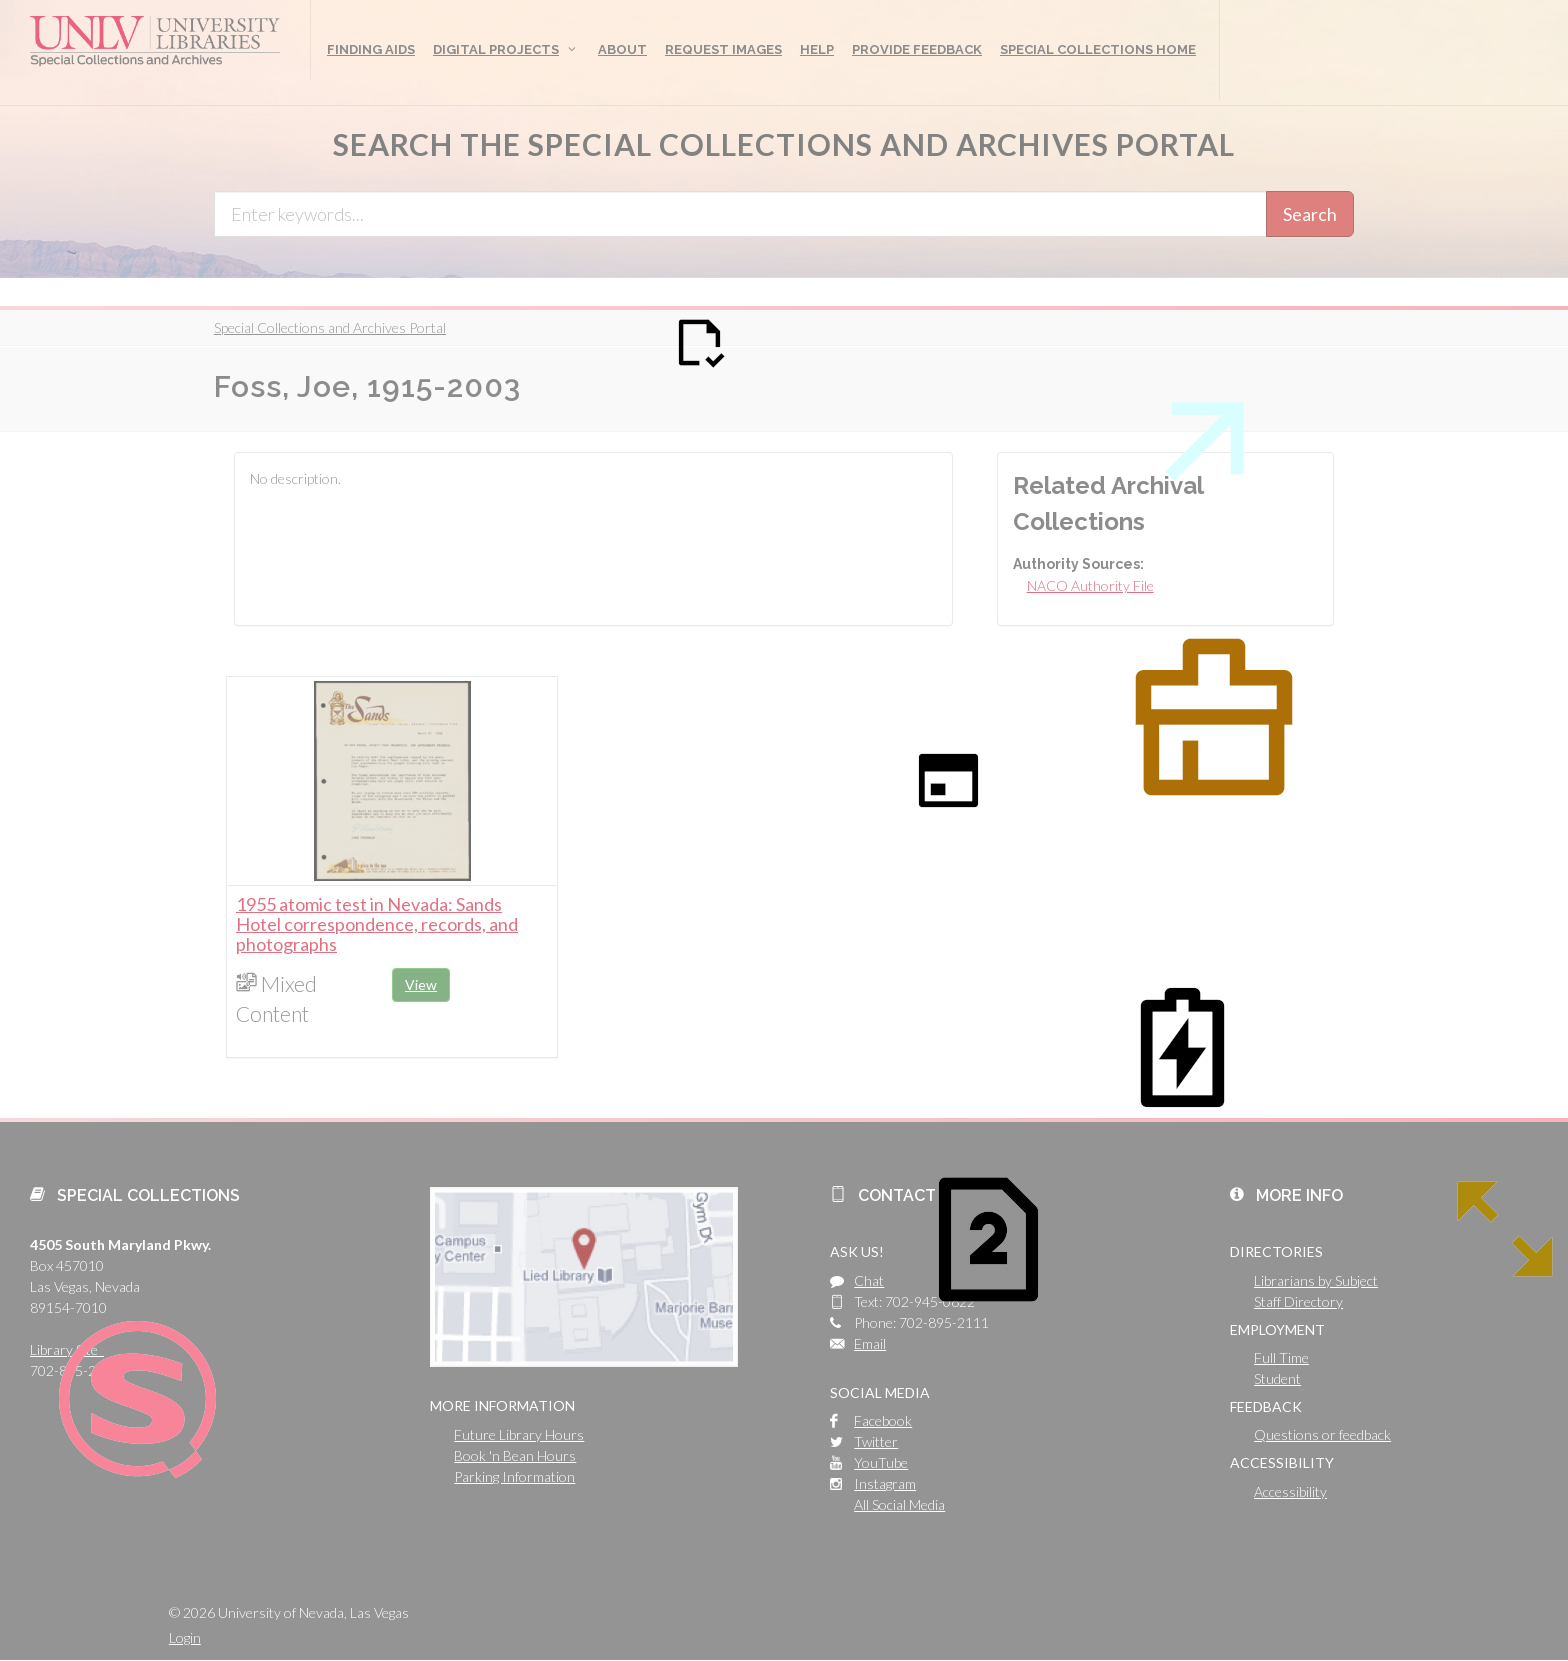 The height and width of the screenshot is (1661, 1568). Describe the element at coordinates (1505, 1229) in the screenshot. I see `expand content to fullscreen` at that location.